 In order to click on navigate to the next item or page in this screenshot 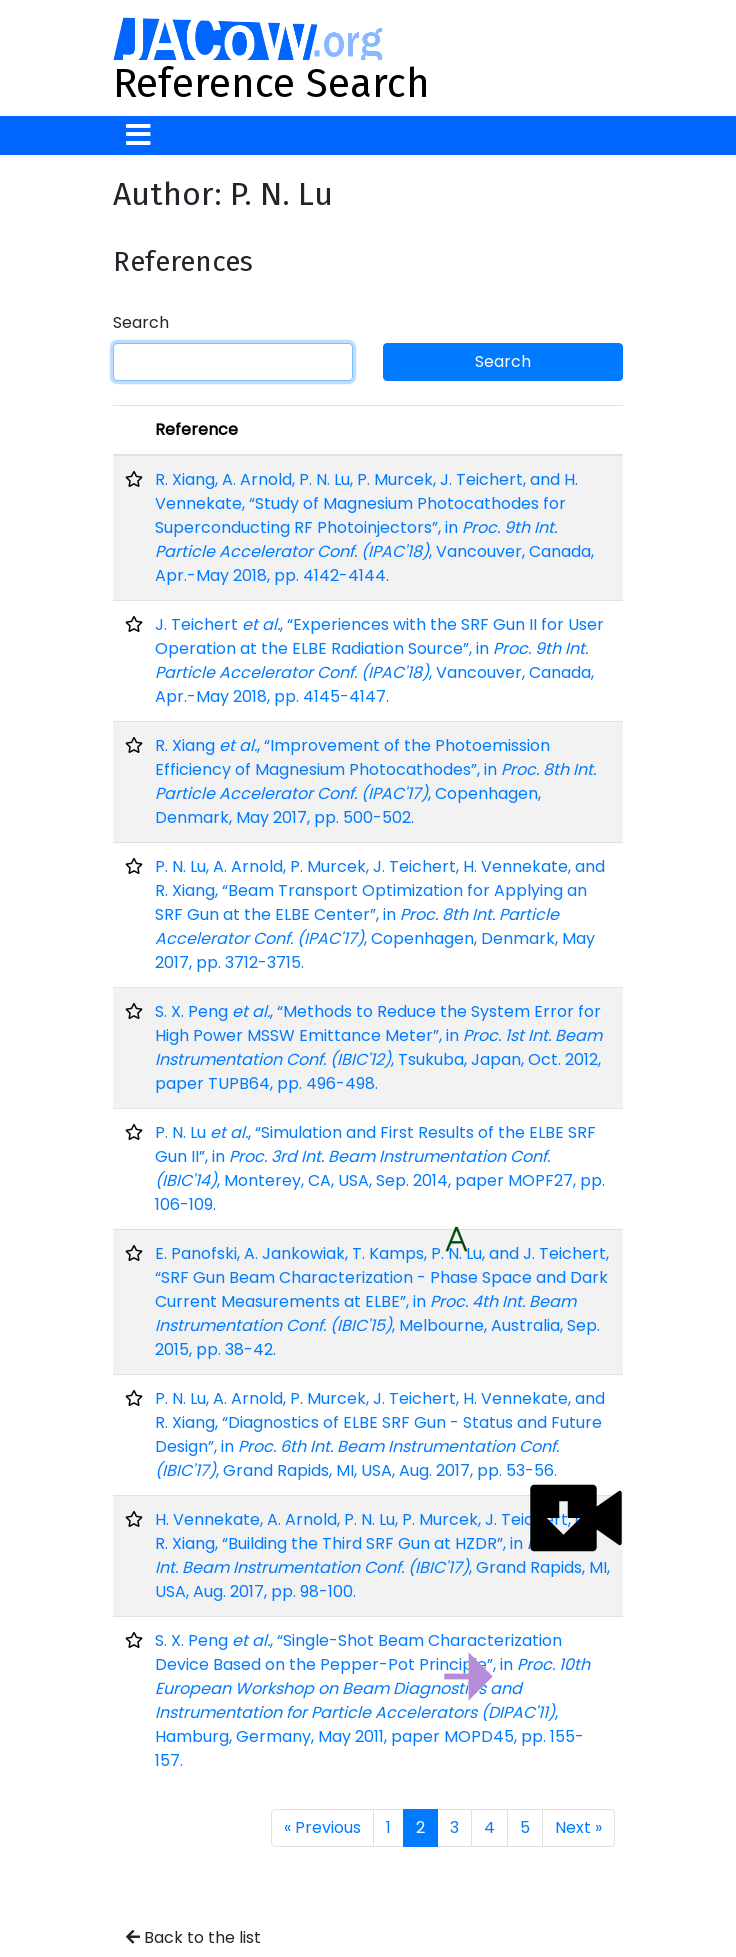, I will do `click(468, 1676)`.